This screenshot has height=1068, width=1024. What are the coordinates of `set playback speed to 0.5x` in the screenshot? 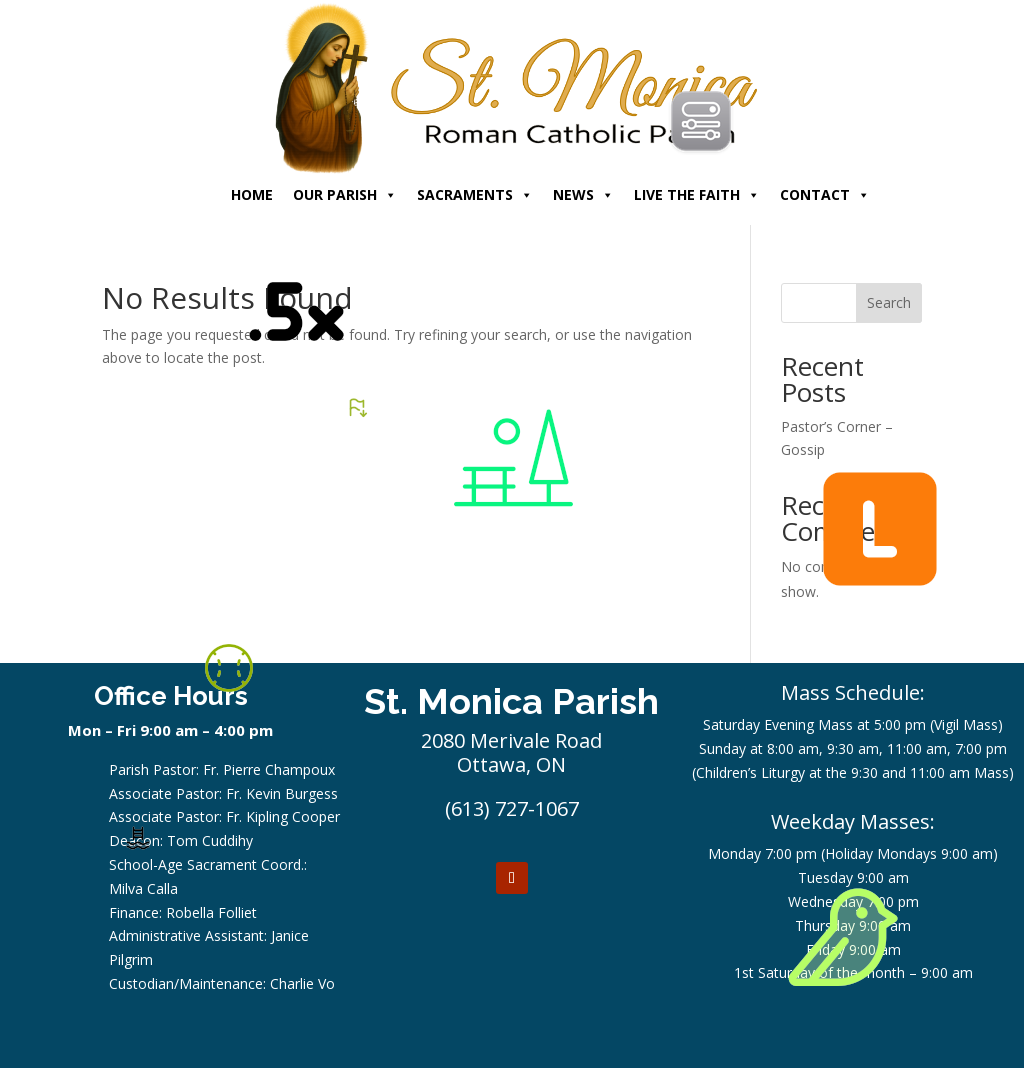 It's located at (296, 311).